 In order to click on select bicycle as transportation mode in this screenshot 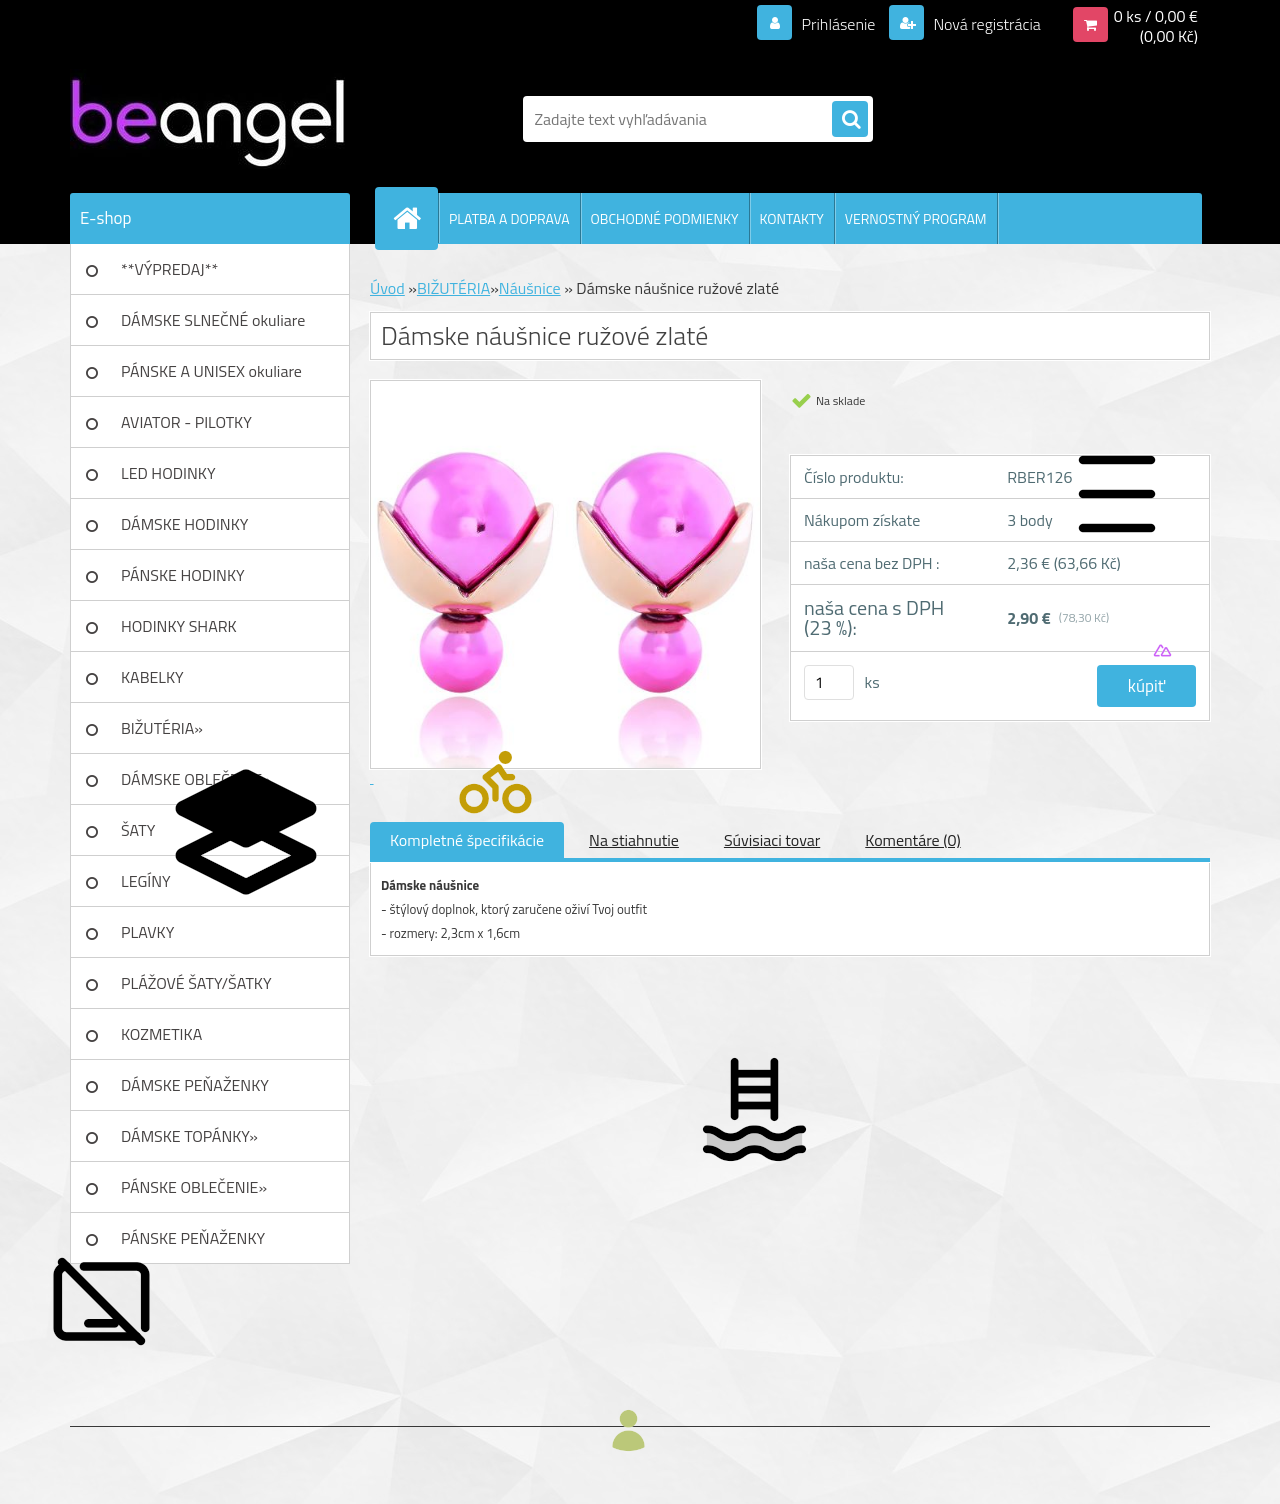, I will do `click(495, 780)`.